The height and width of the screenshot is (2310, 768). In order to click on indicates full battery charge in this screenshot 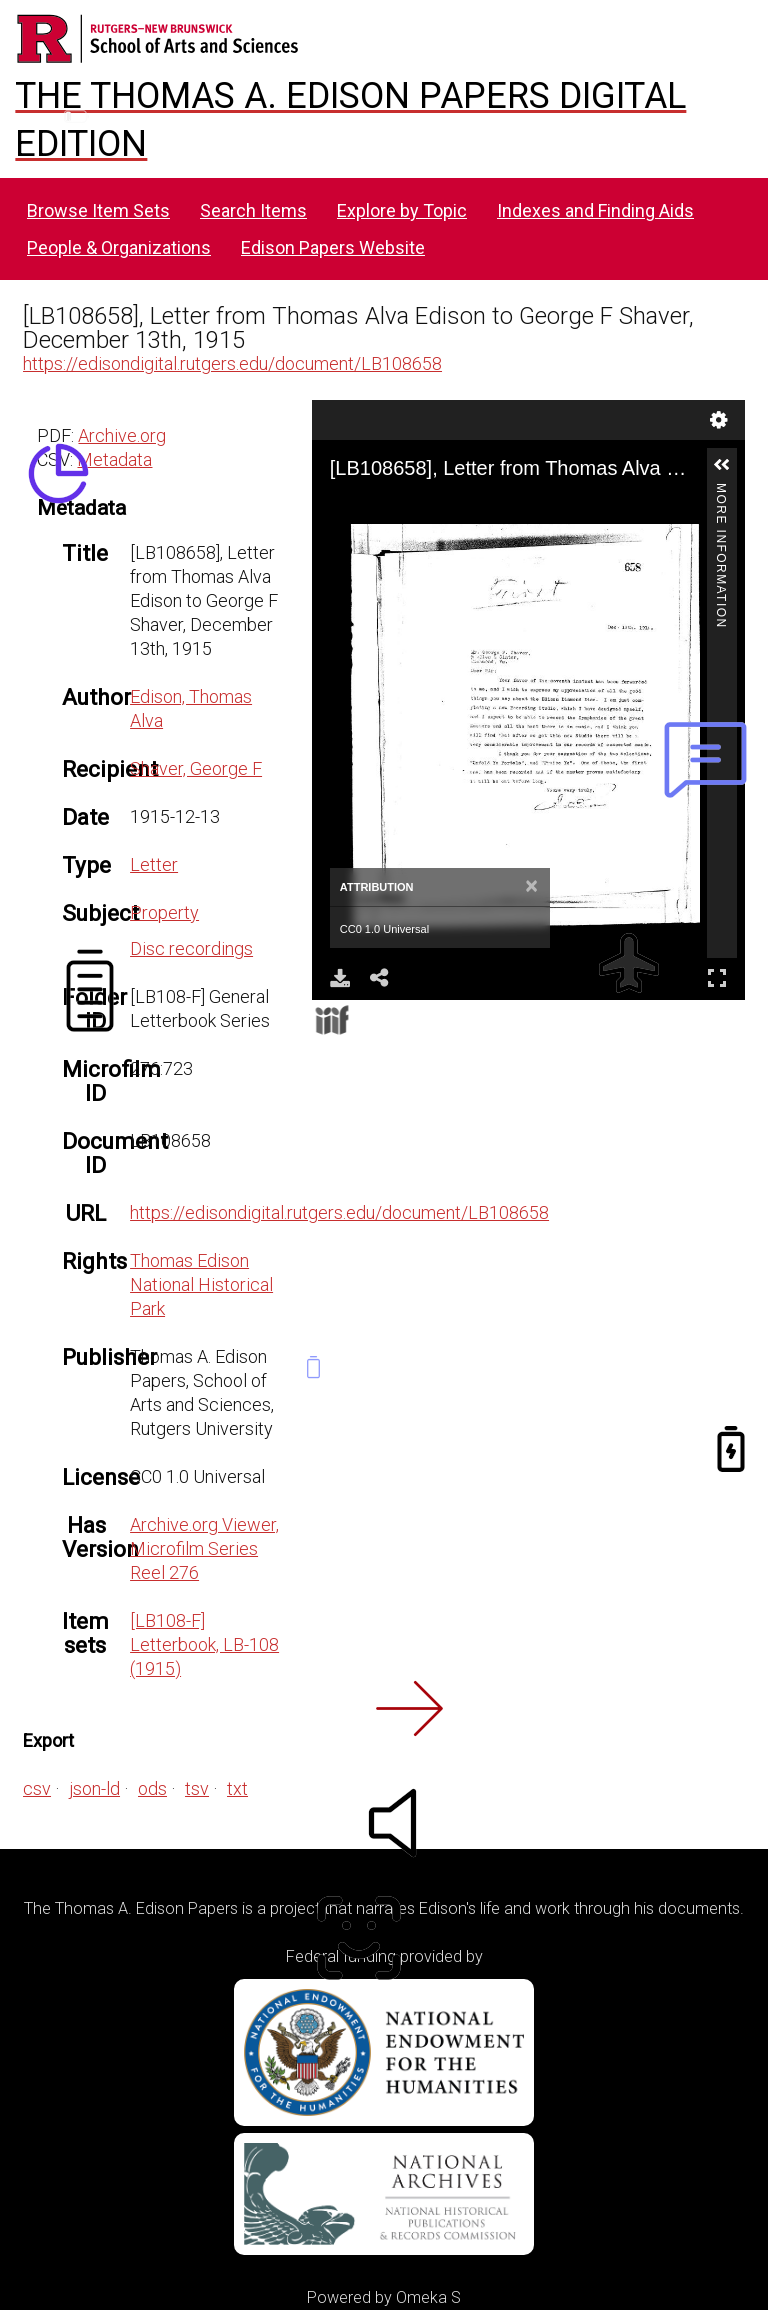, I will do `click(90, 992)`.